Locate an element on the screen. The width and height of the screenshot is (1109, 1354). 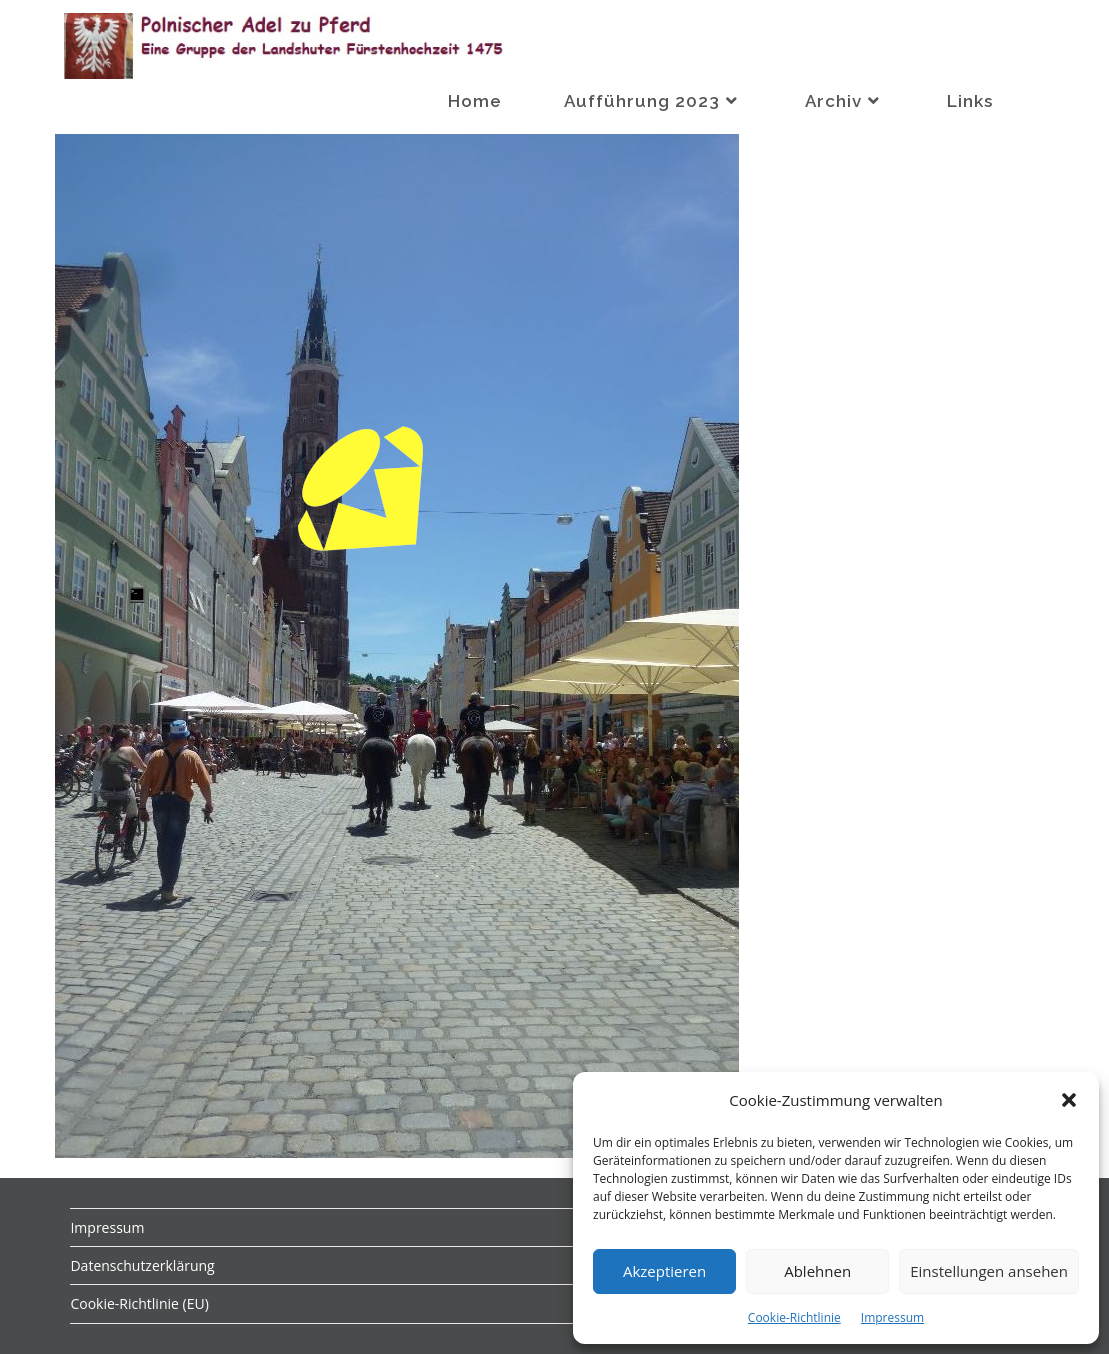
ruby programming language logo is located at coordinates (360, 488).